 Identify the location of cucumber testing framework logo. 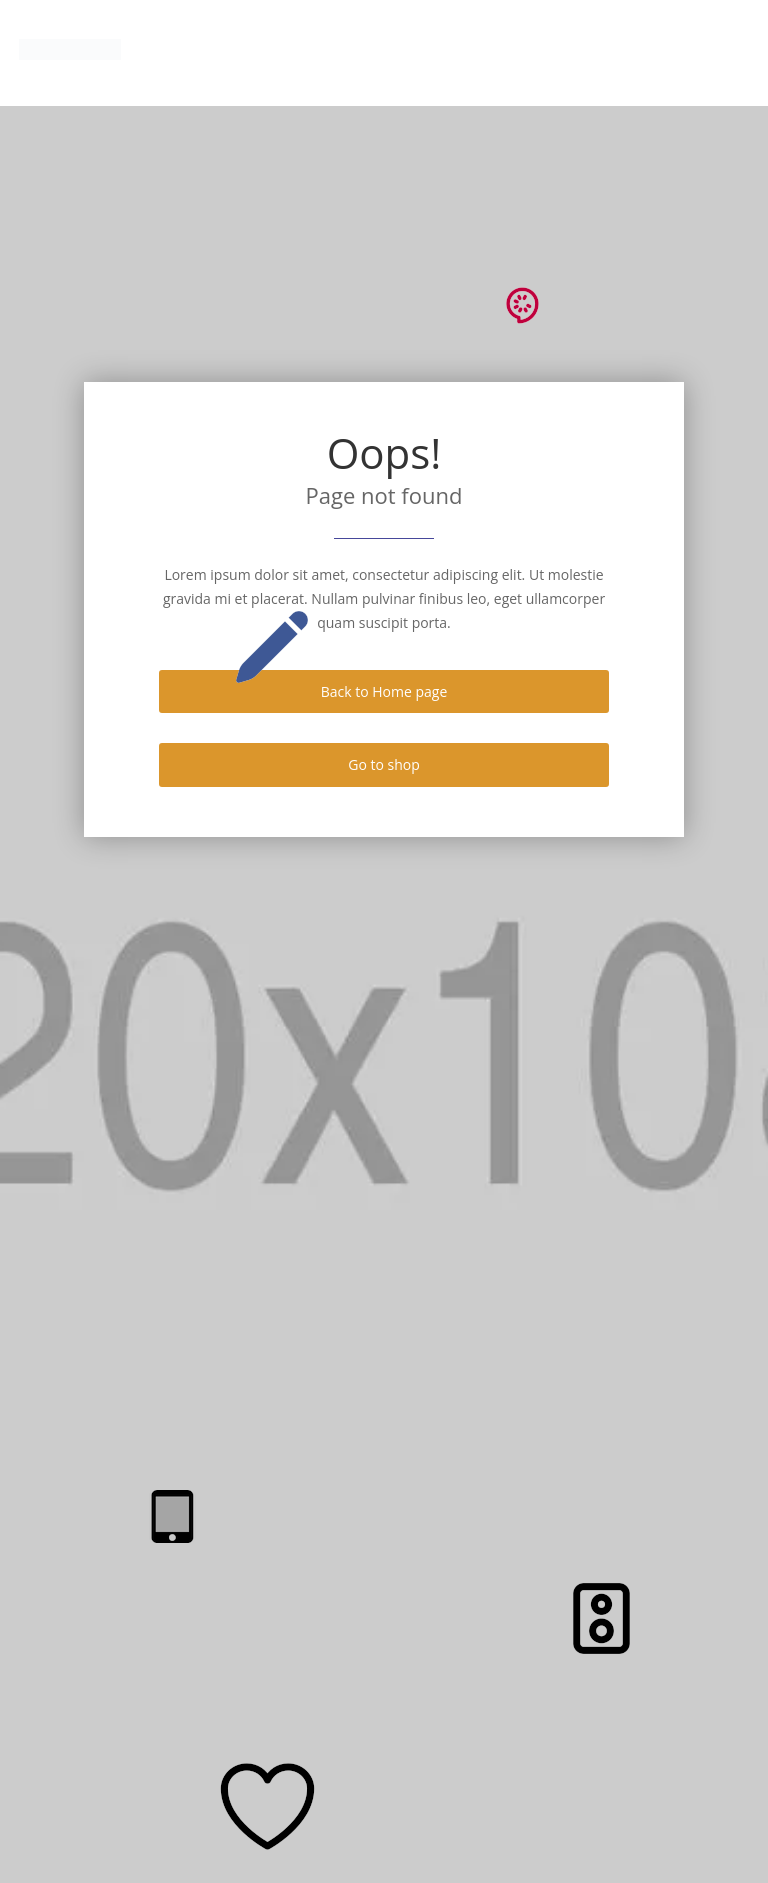
(522, 305).